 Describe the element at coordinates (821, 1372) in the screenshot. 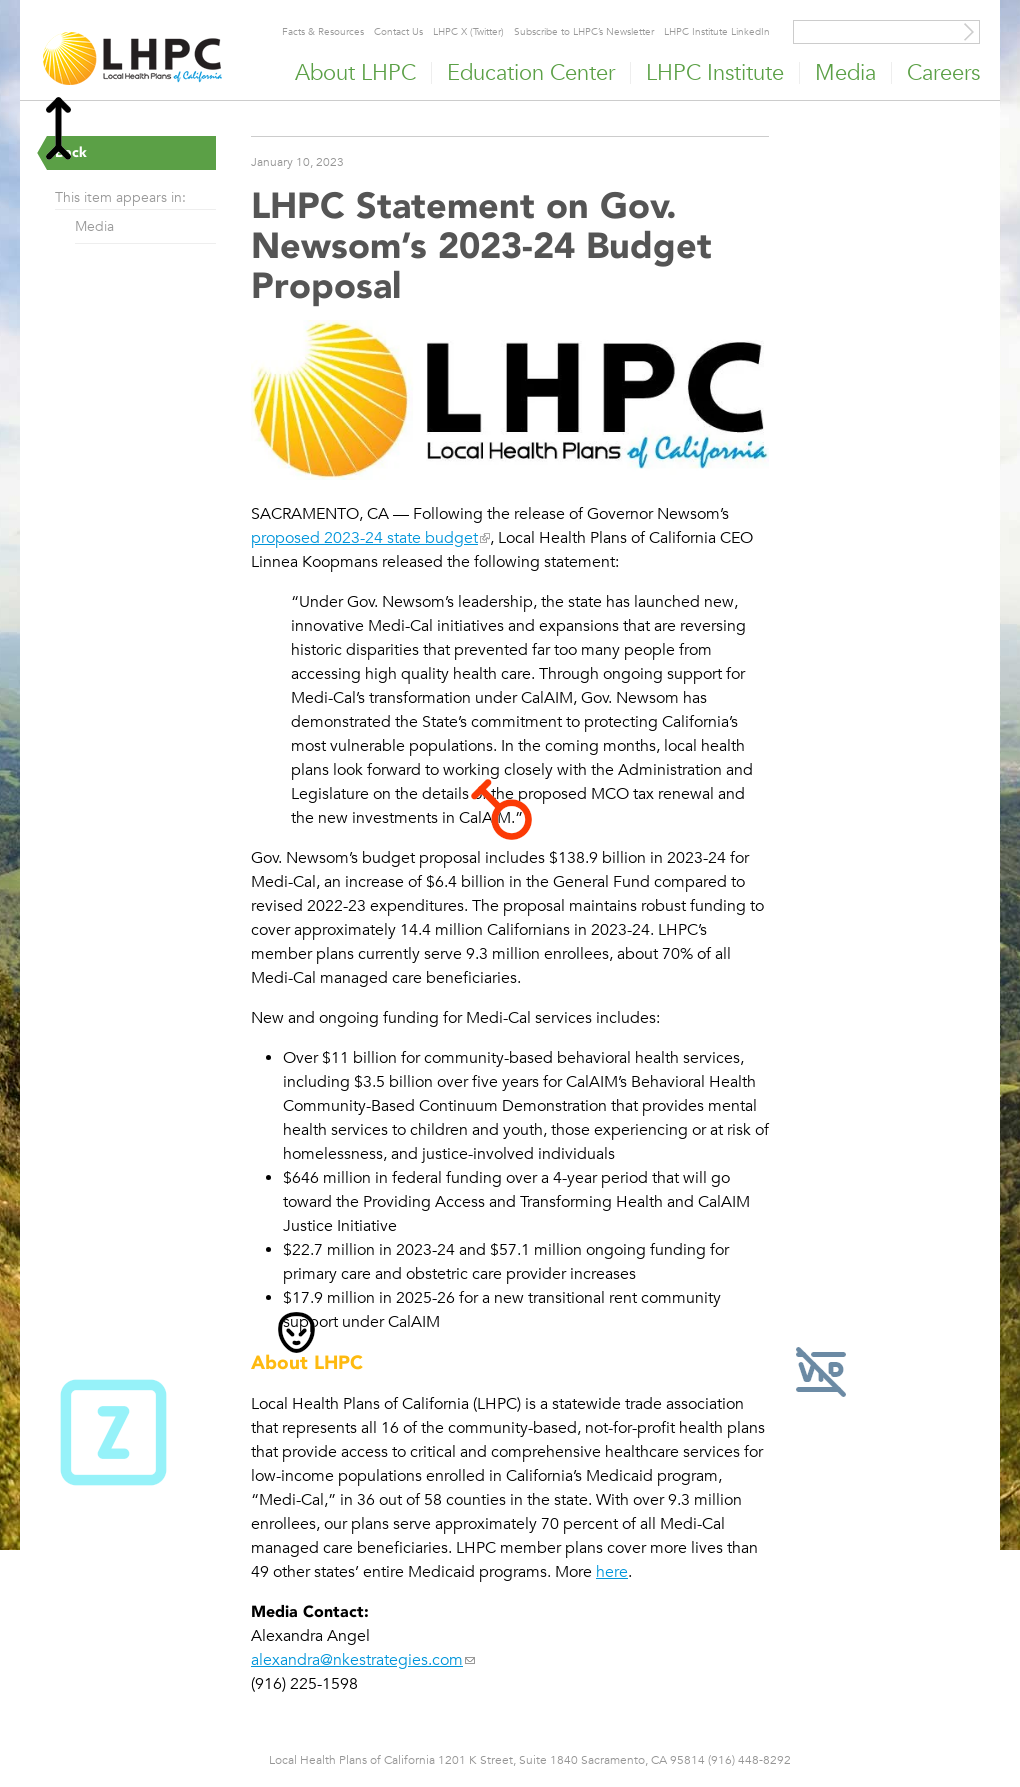

I see `vip status is currently inactive or disabled` at that location.